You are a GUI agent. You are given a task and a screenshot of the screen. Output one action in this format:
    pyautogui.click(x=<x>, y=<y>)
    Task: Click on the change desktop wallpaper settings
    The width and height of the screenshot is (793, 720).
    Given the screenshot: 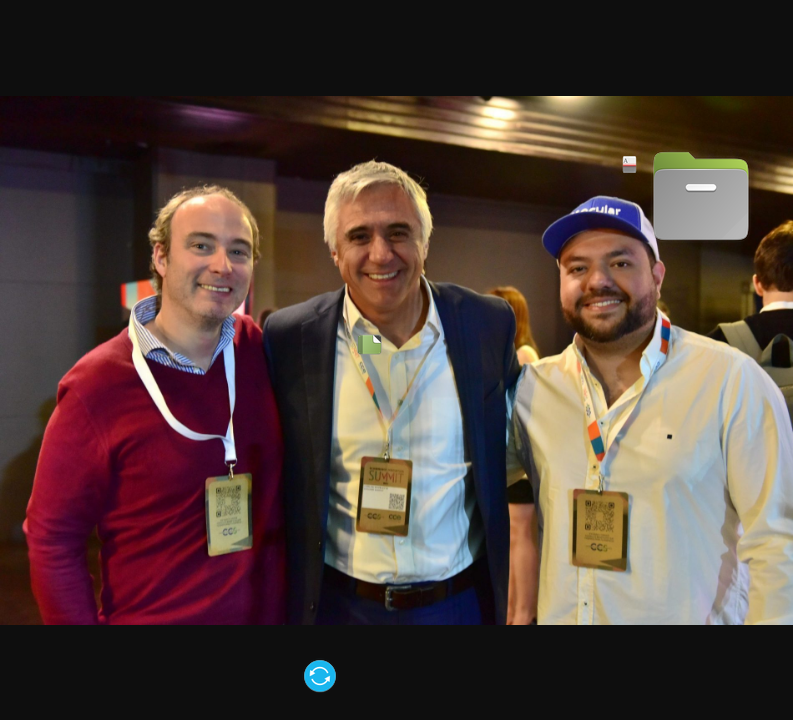 What is the action you would take?
    pyautogui.click(x=369, y=344)
    